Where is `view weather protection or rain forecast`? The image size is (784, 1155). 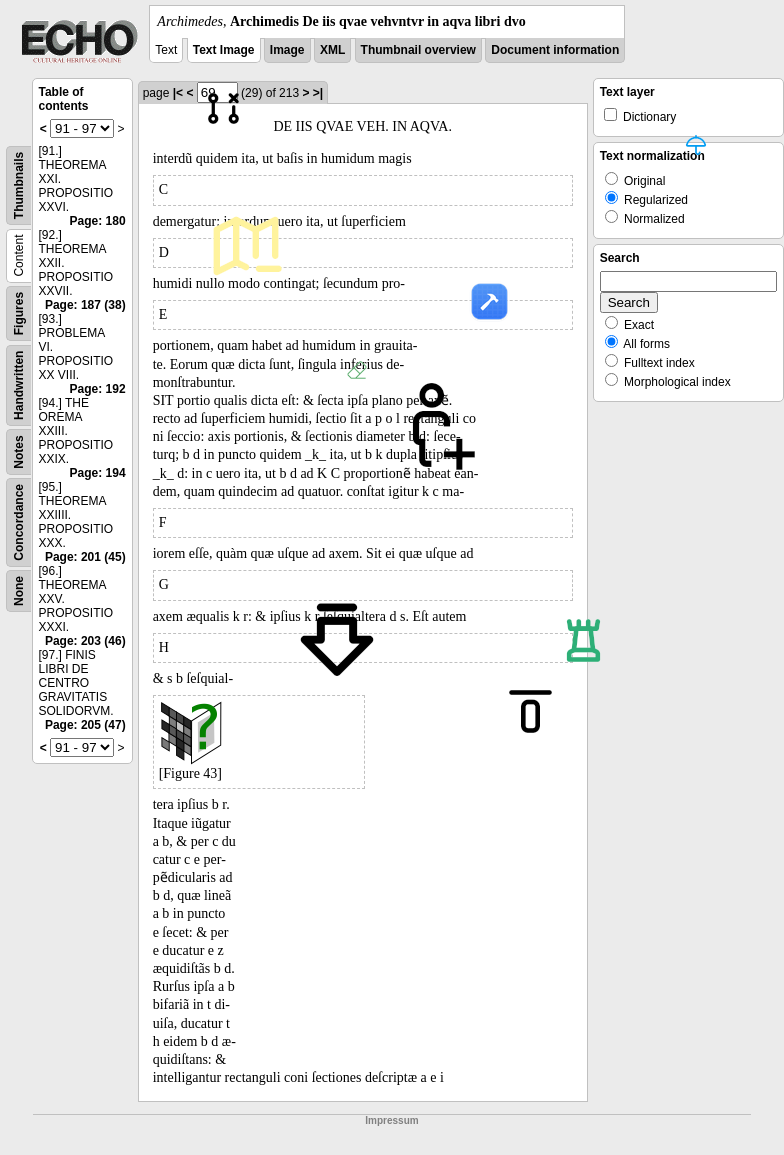
view weather protection or rain forecast is located at coordinates (696, 145).